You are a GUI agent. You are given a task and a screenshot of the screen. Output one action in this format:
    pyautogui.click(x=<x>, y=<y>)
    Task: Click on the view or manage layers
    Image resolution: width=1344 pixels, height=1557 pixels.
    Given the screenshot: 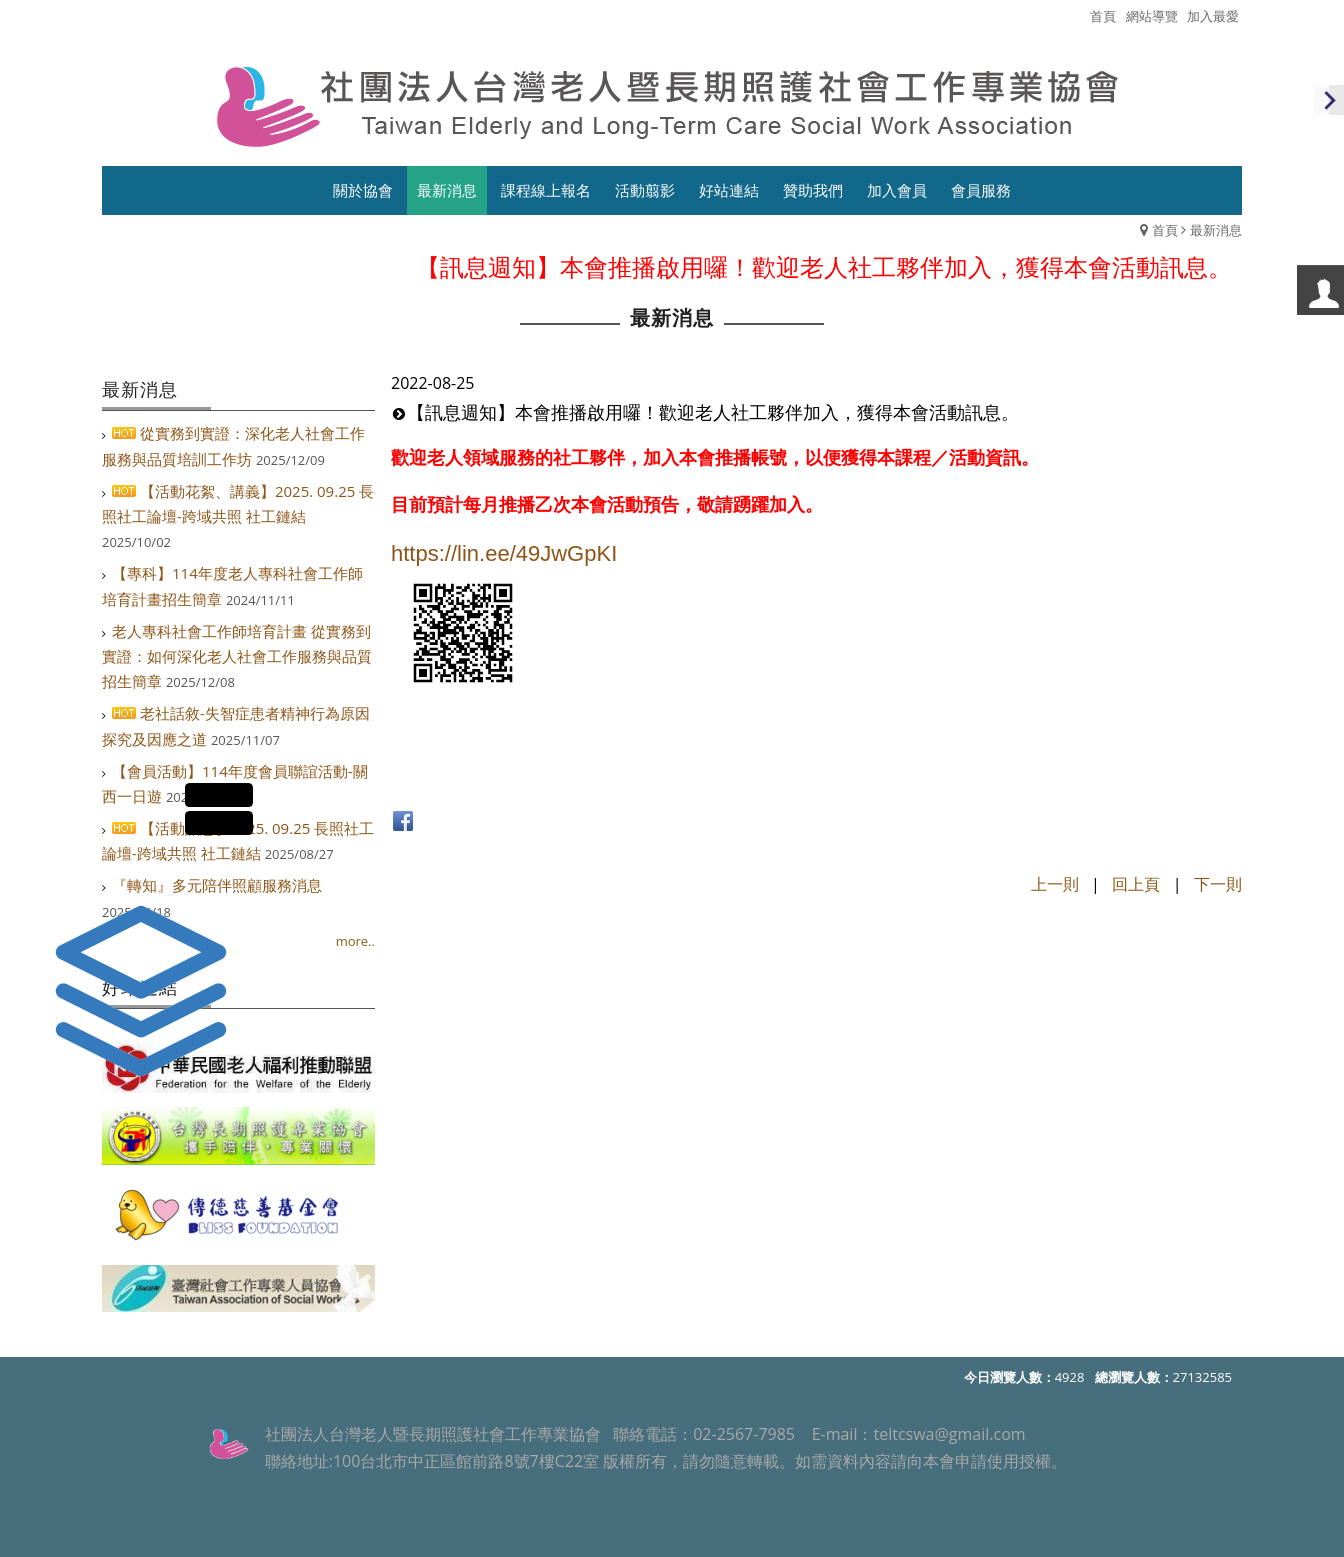 What is the action you would take?
    pyautogui.click(x=141, y=991)
    